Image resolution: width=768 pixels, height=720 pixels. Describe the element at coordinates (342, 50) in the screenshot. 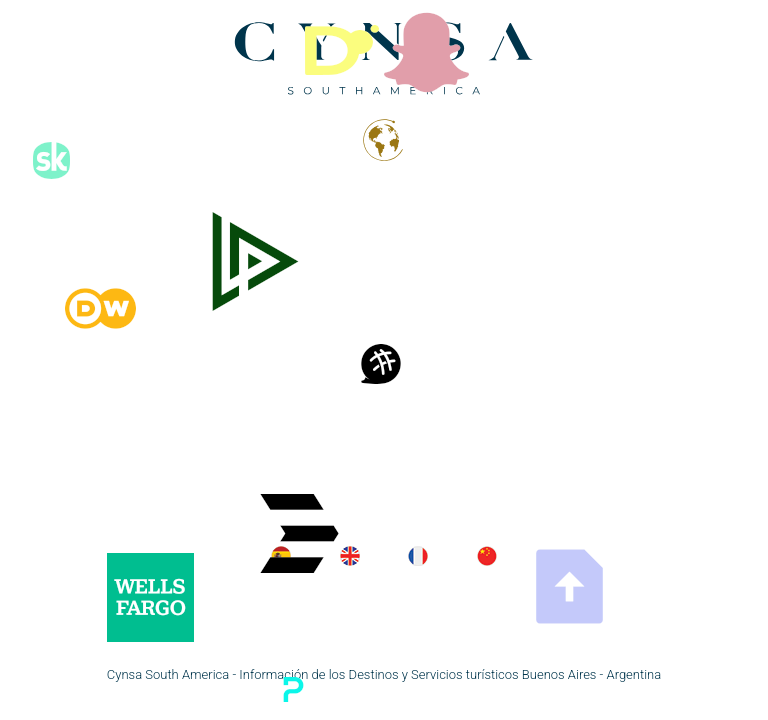

I see `D programming language logo` at that location.